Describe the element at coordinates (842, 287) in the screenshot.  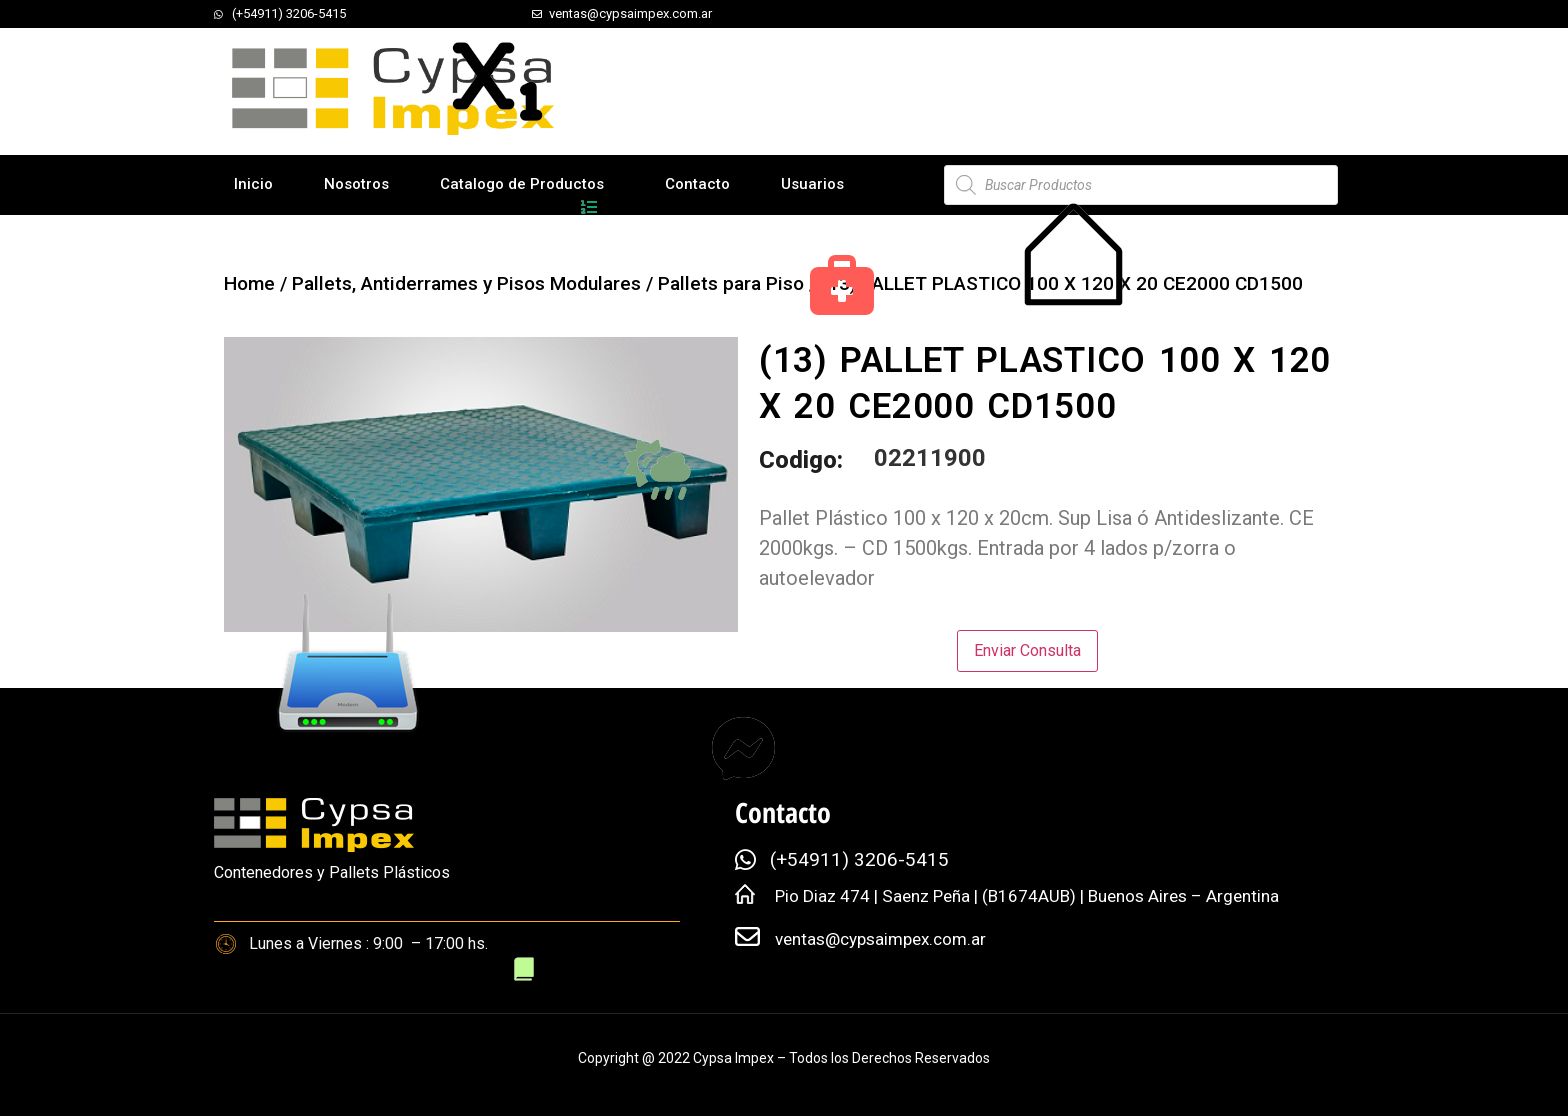
I see `access medical records or health information` at that location.